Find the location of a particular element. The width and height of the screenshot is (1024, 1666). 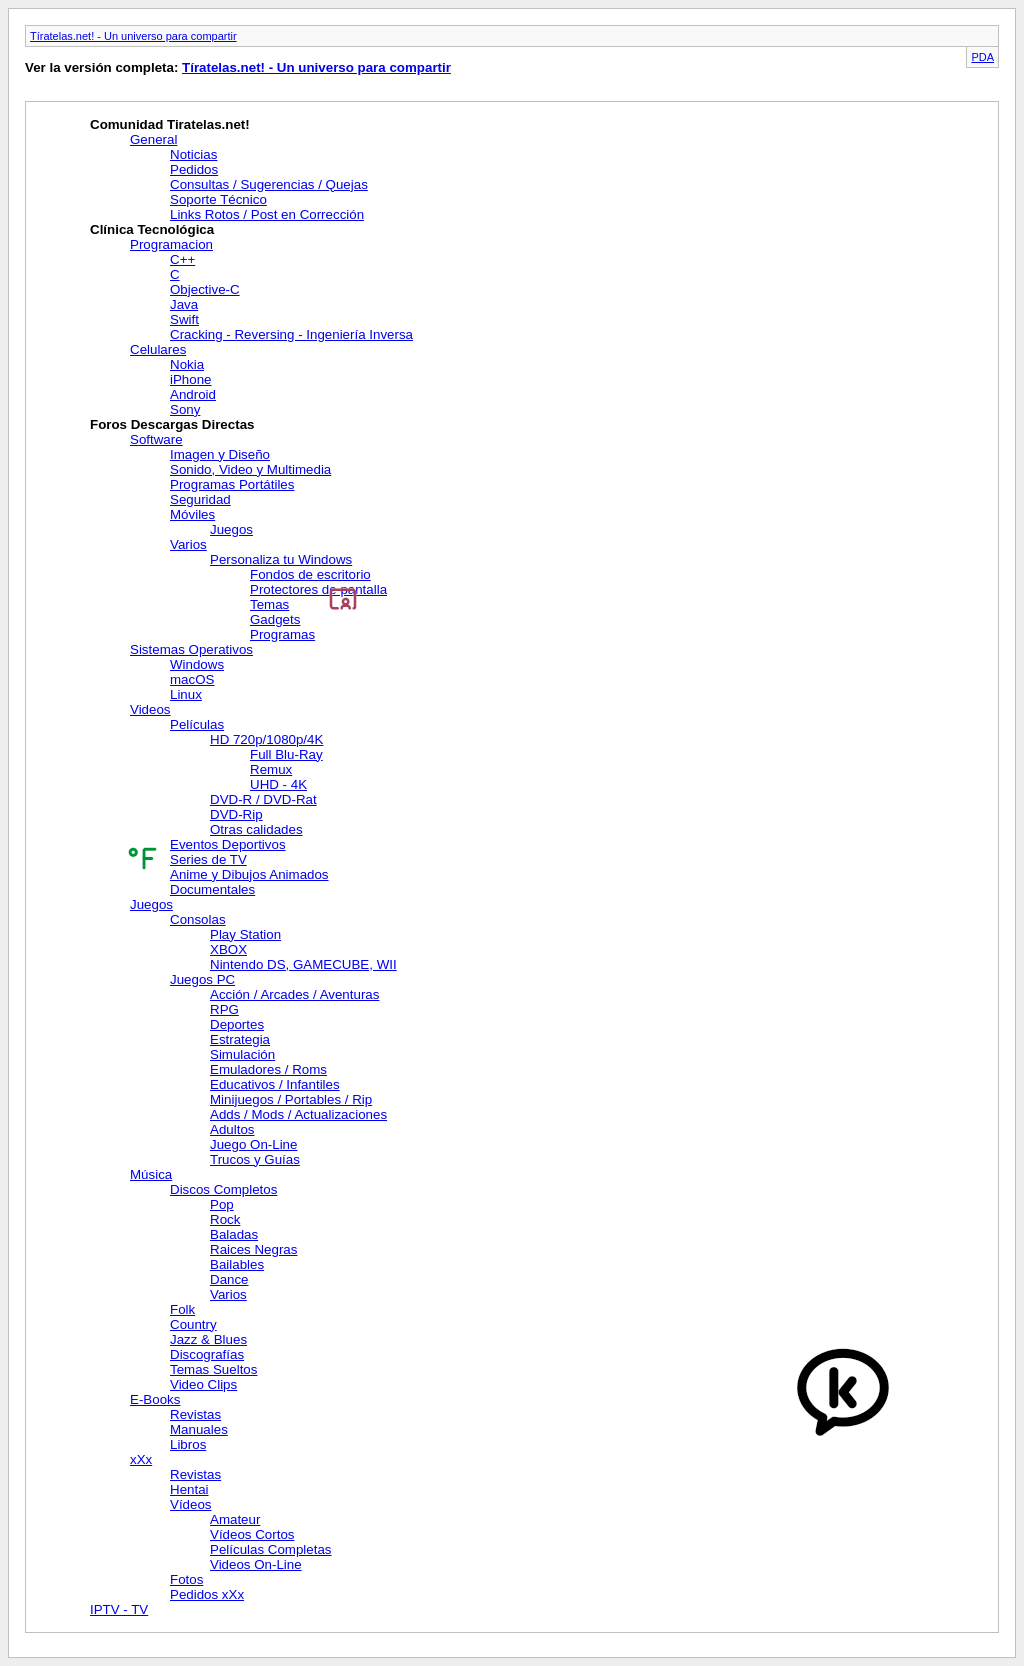

access teaching or presentation tools is located at coordinates (343, 599).